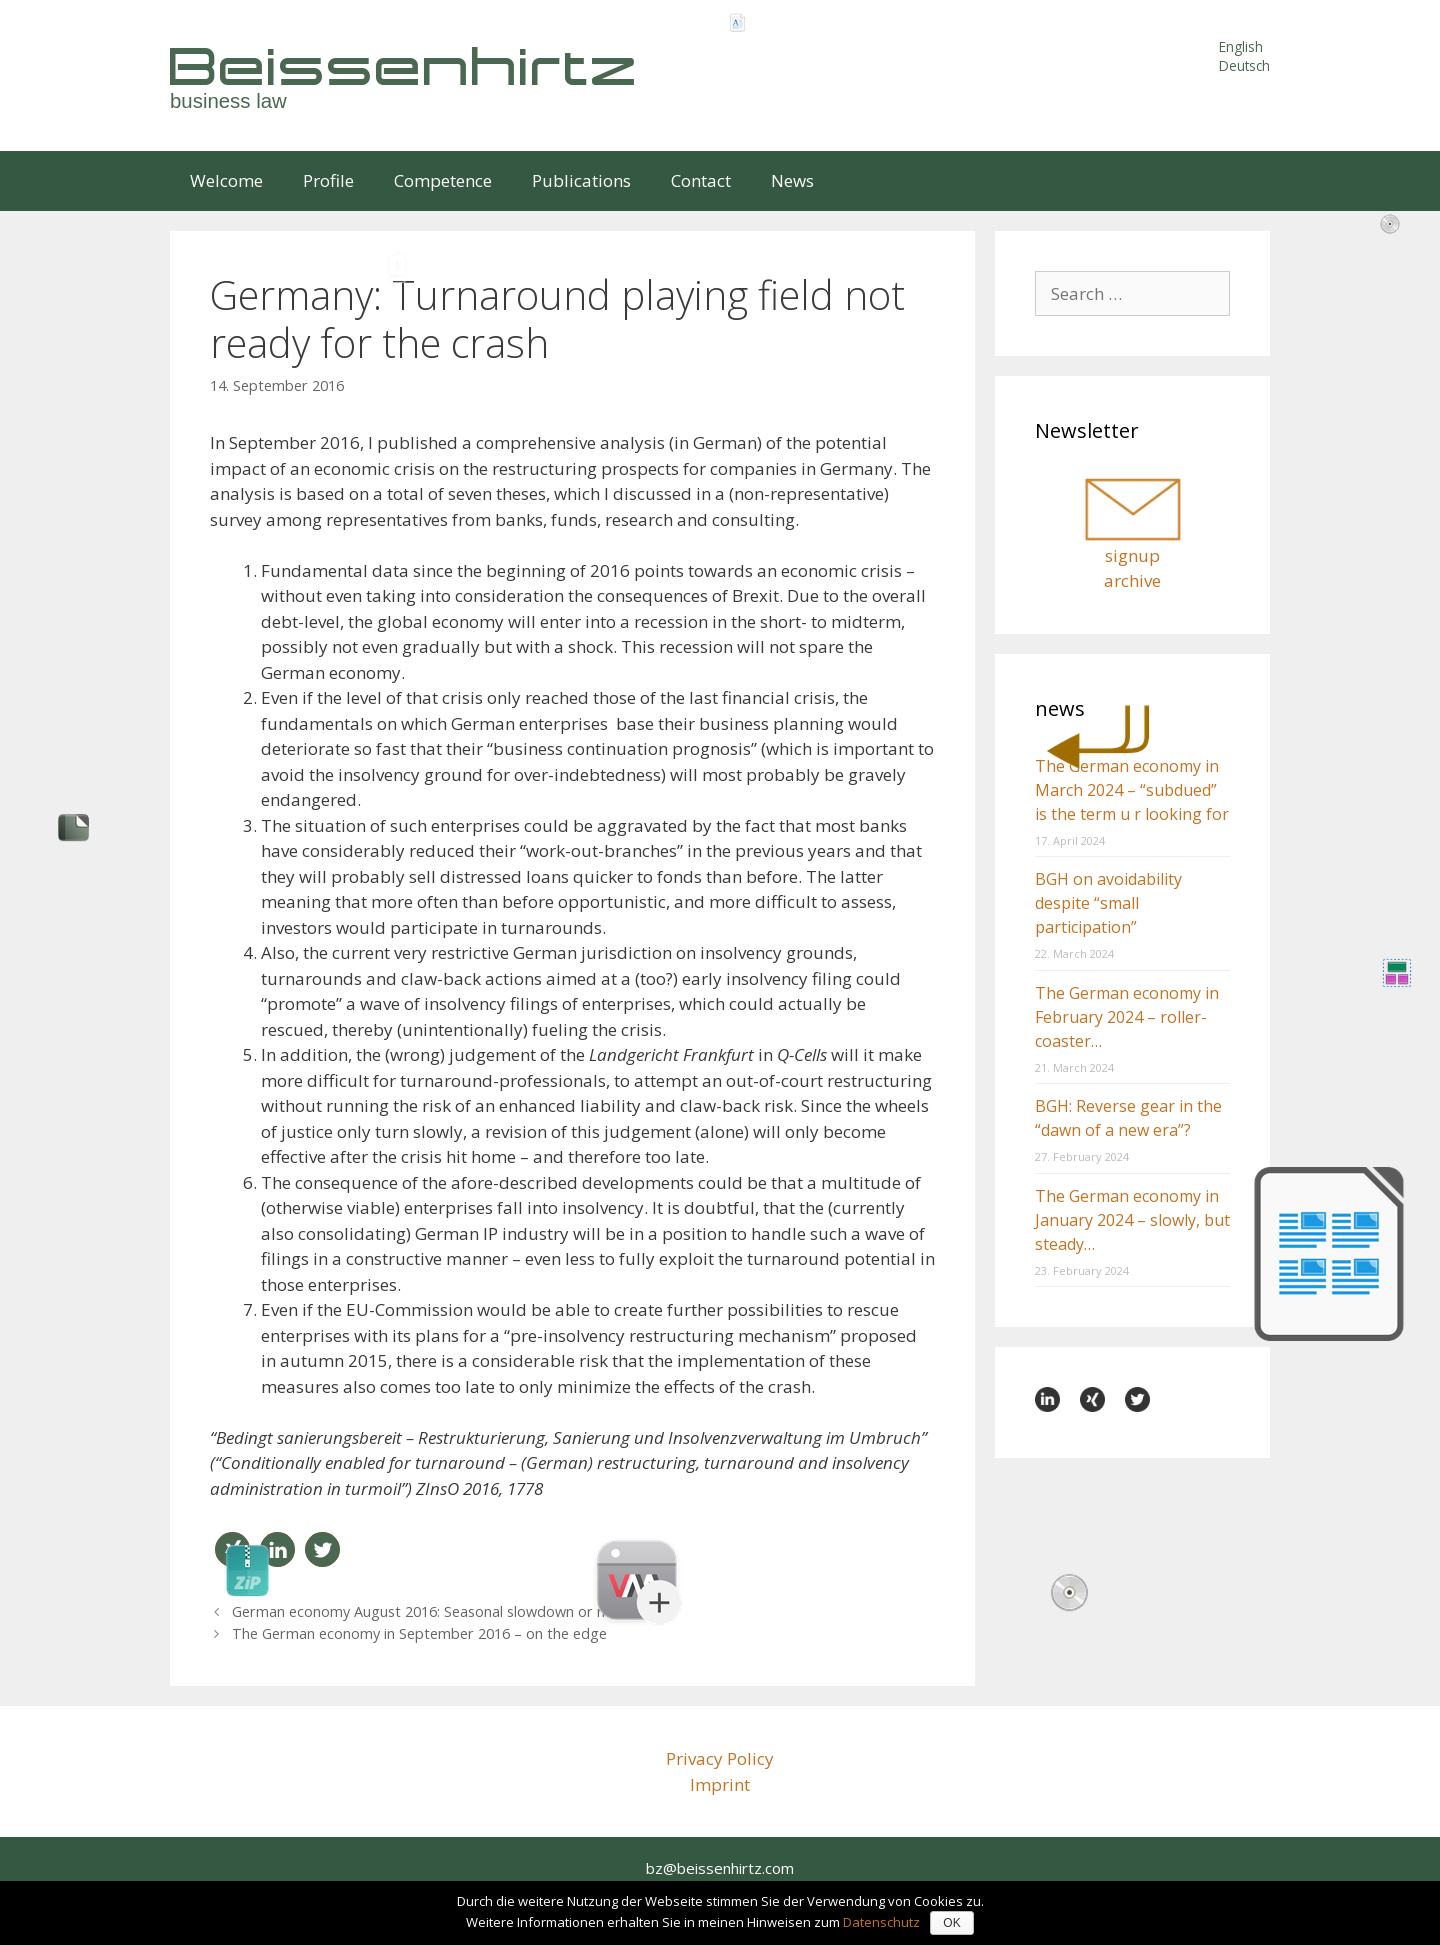  I want to click on compressed zip file, so click(247, 1570).